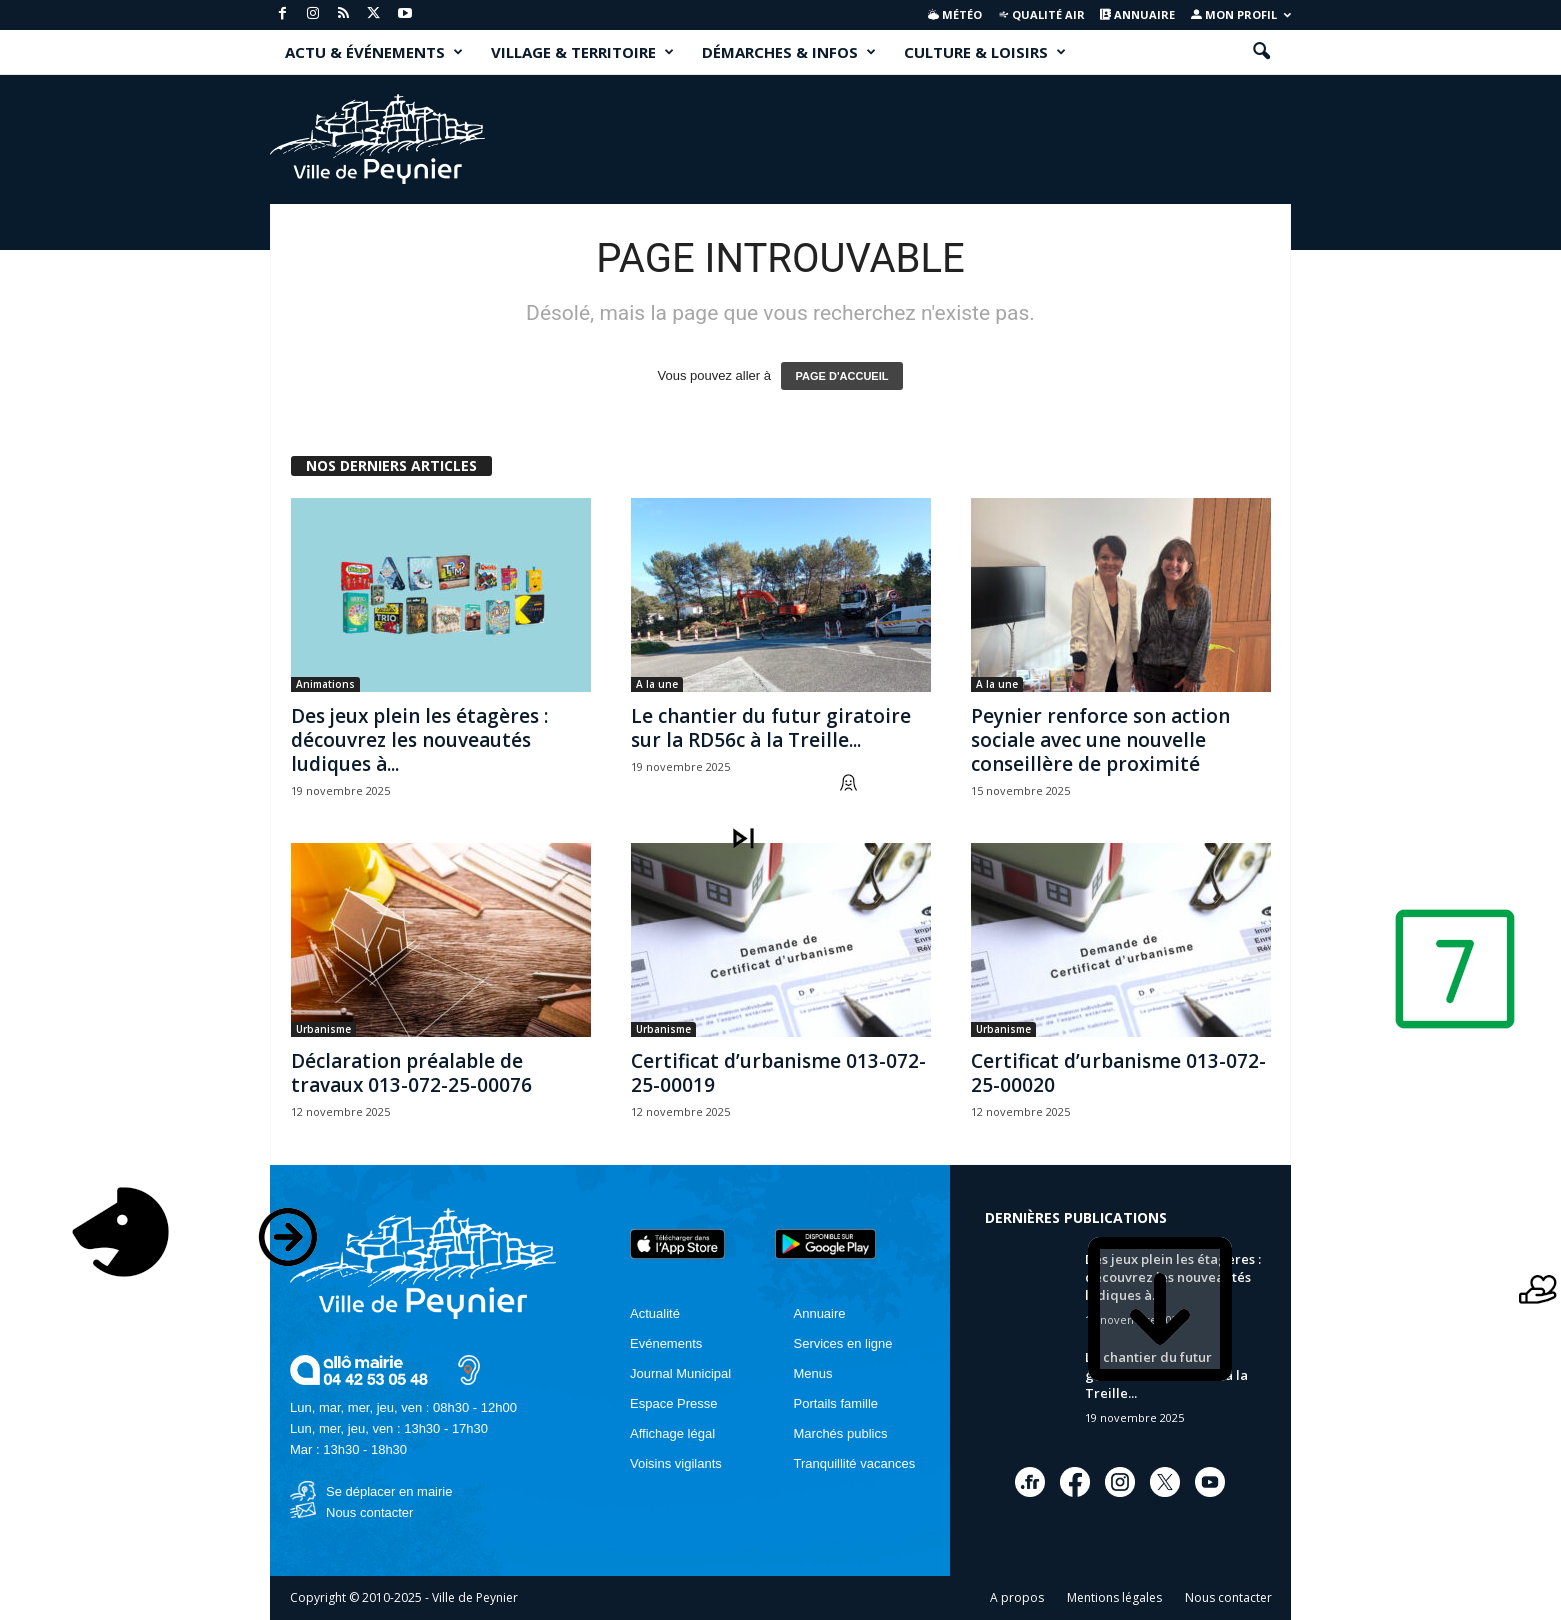  Describe the element at coordinates (288, 1237) in the screenshot. I see `proceed to the next step` at that location.